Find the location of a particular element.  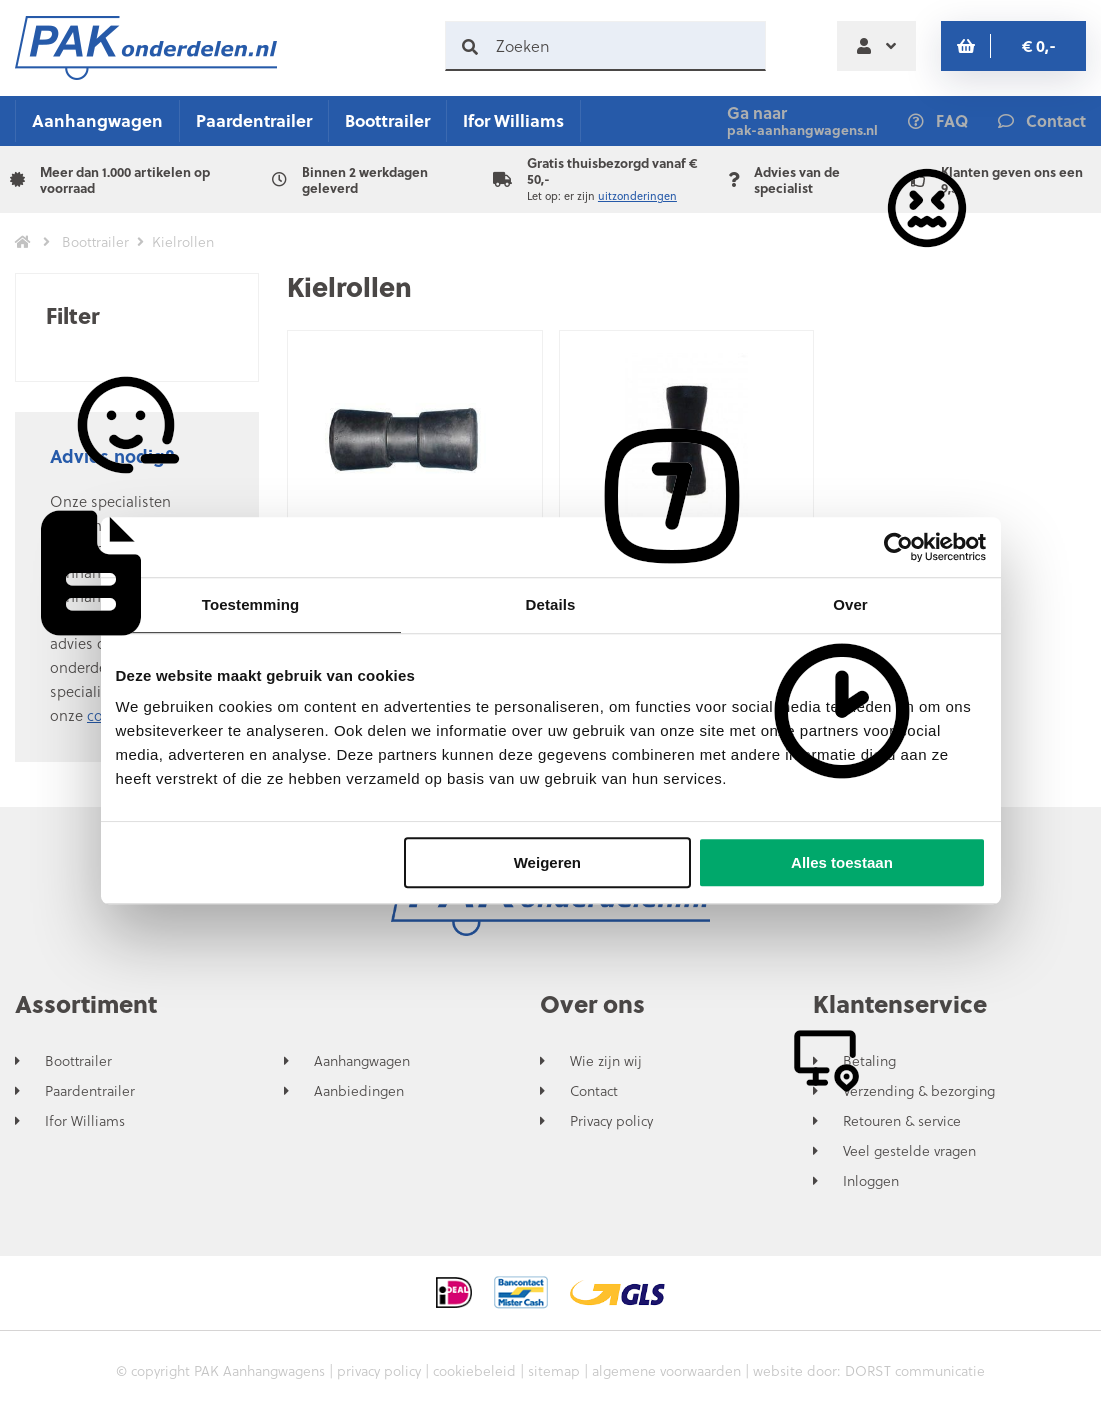

indicates step 7 in a multi-step process is located at coordinates (672, 496).